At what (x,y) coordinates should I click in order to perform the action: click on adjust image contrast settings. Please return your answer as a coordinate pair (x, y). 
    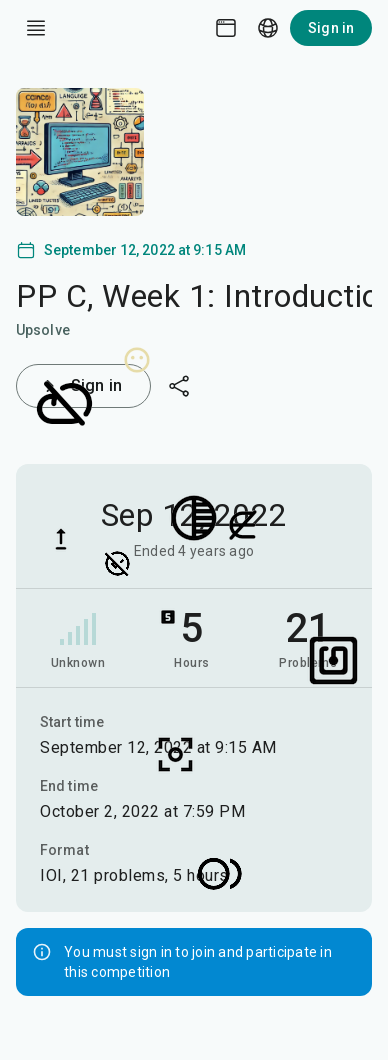
    Looking at the image, I should click on (194, 518).